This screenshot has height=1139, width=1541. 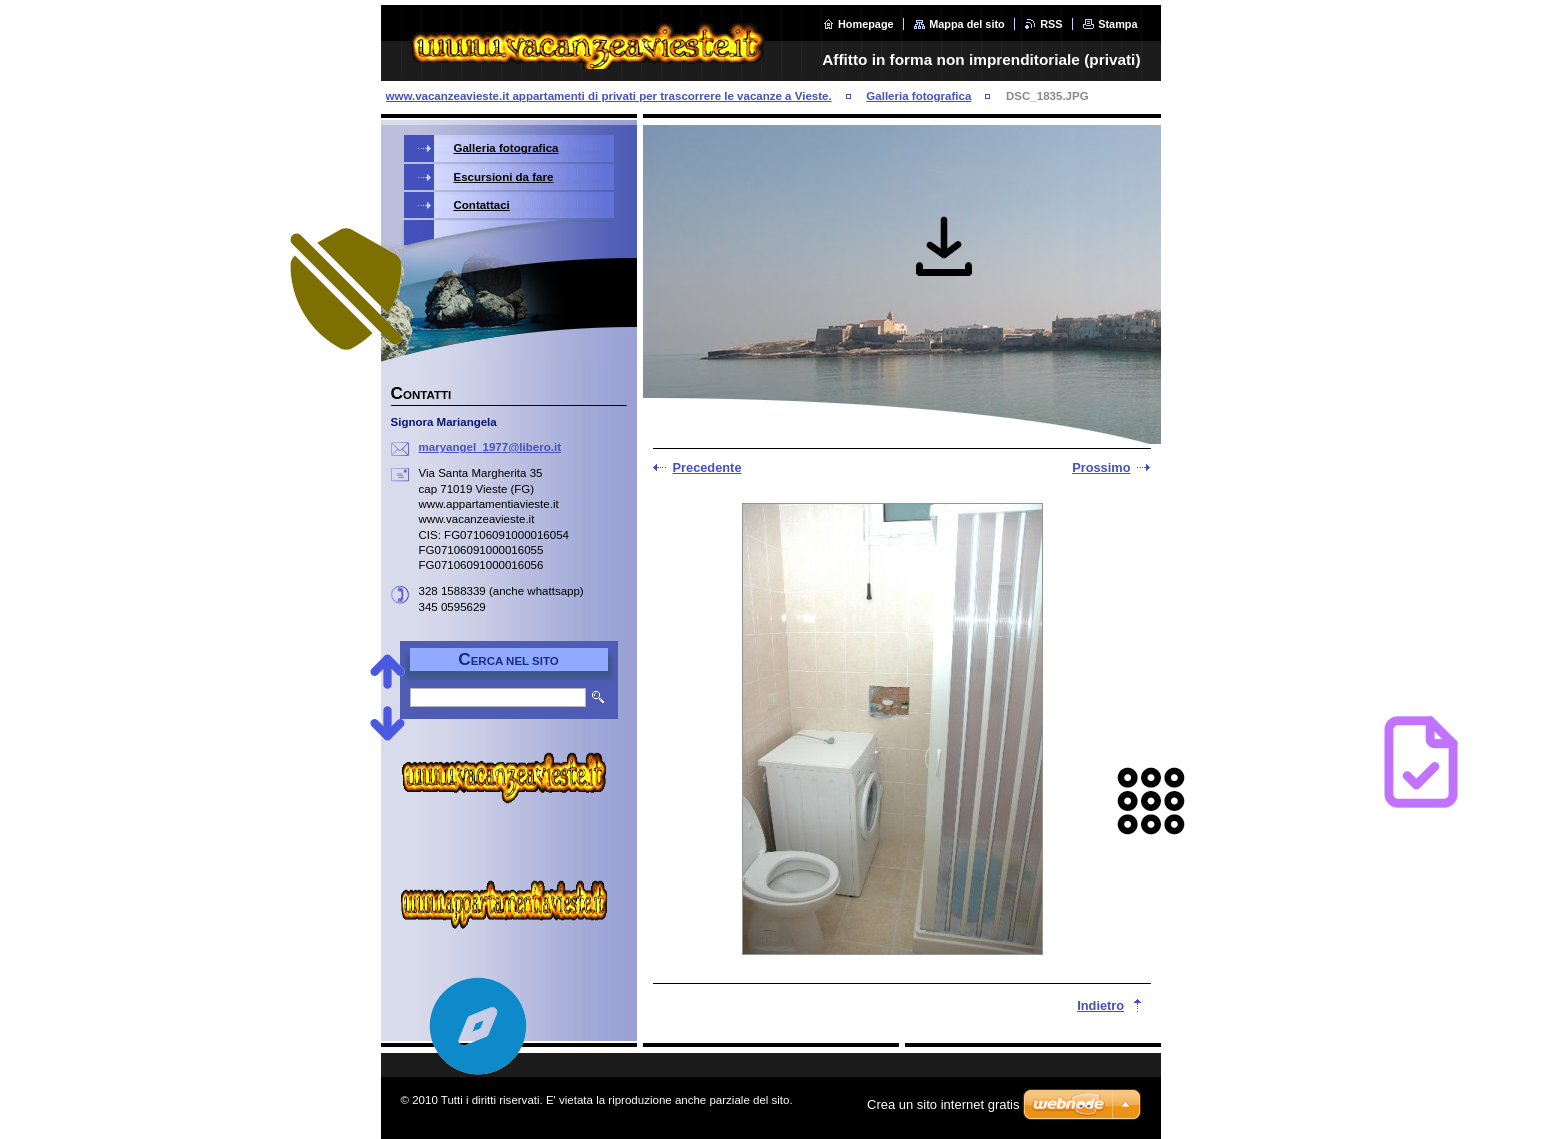 I want to click on download a file or content, so click(x=944, y=248).